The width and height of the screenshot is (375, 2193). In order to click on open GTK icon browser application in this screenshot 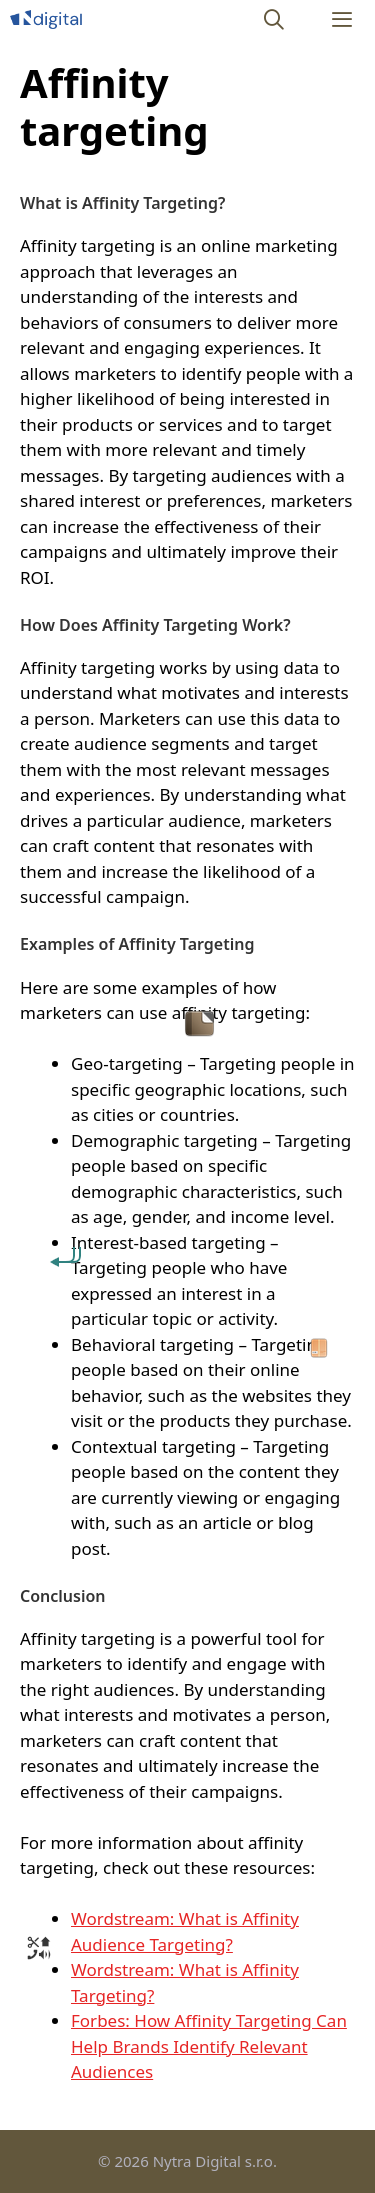, I will do `click(39, 1948)`.